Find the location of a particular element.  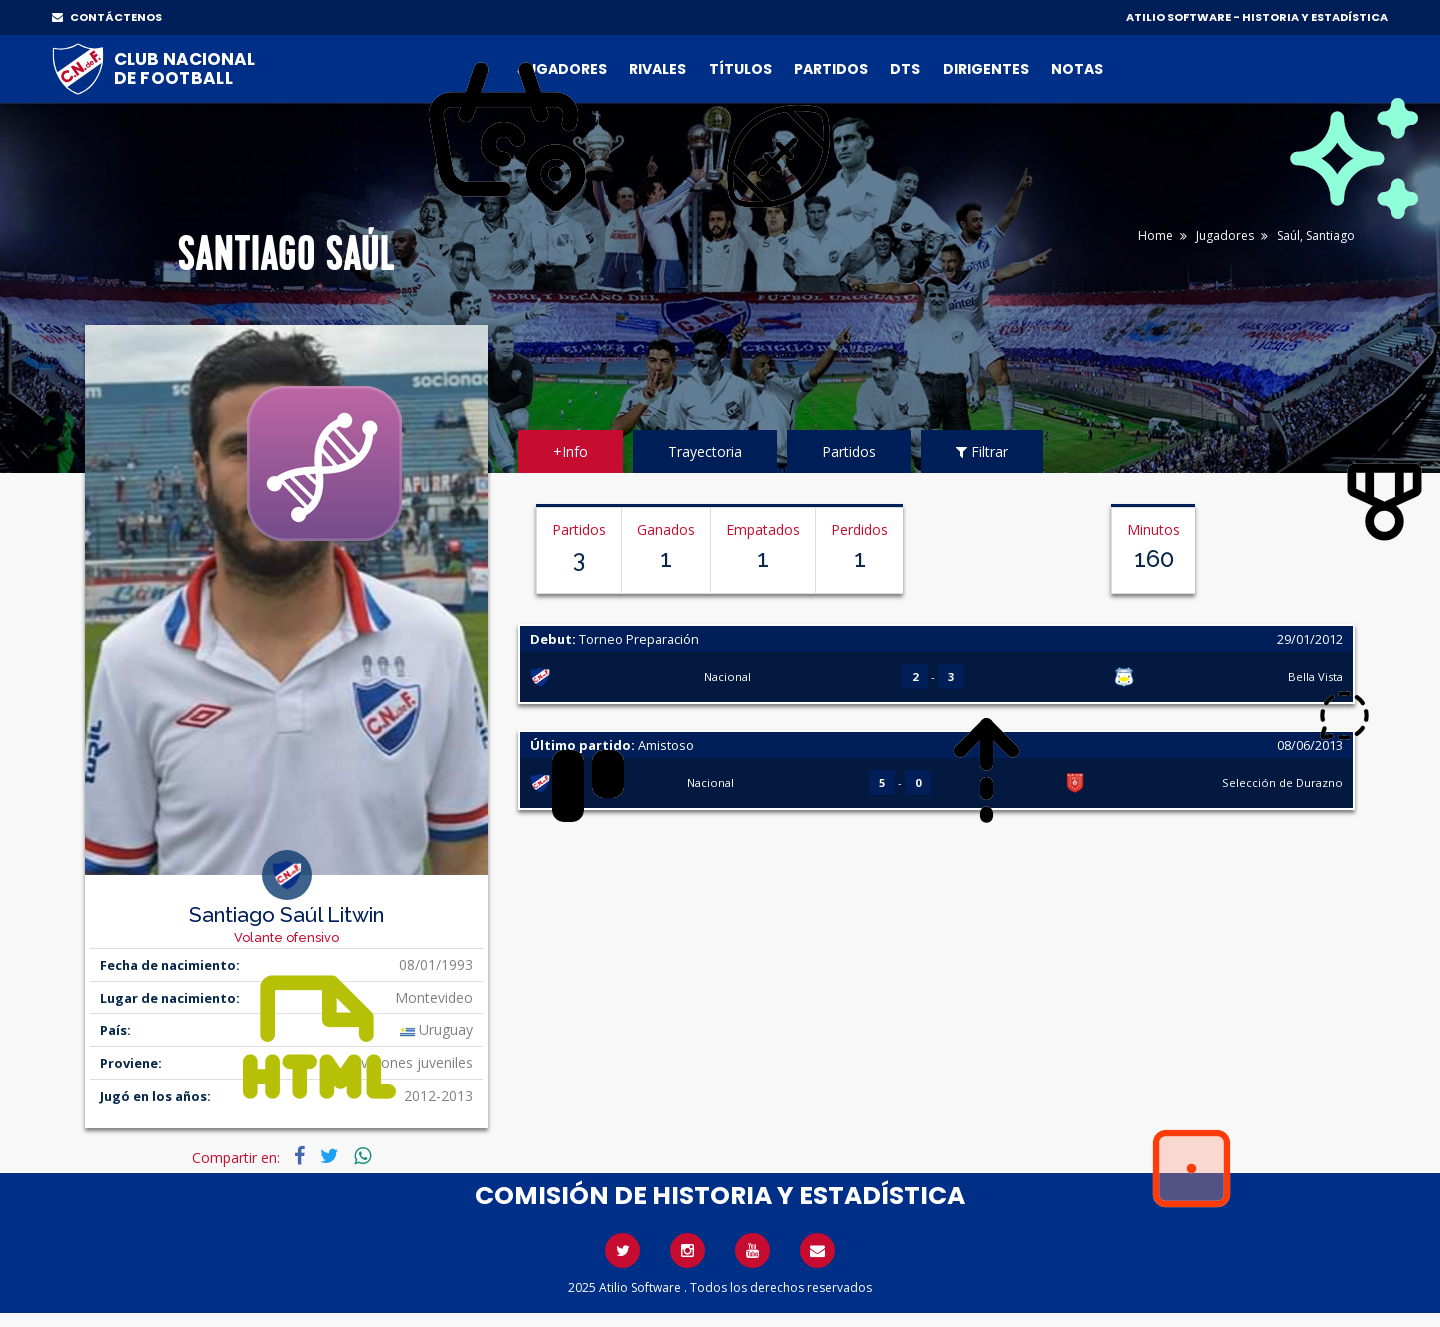

indicates AI-generated or enhanced content is located at coordinates (1357, 158).